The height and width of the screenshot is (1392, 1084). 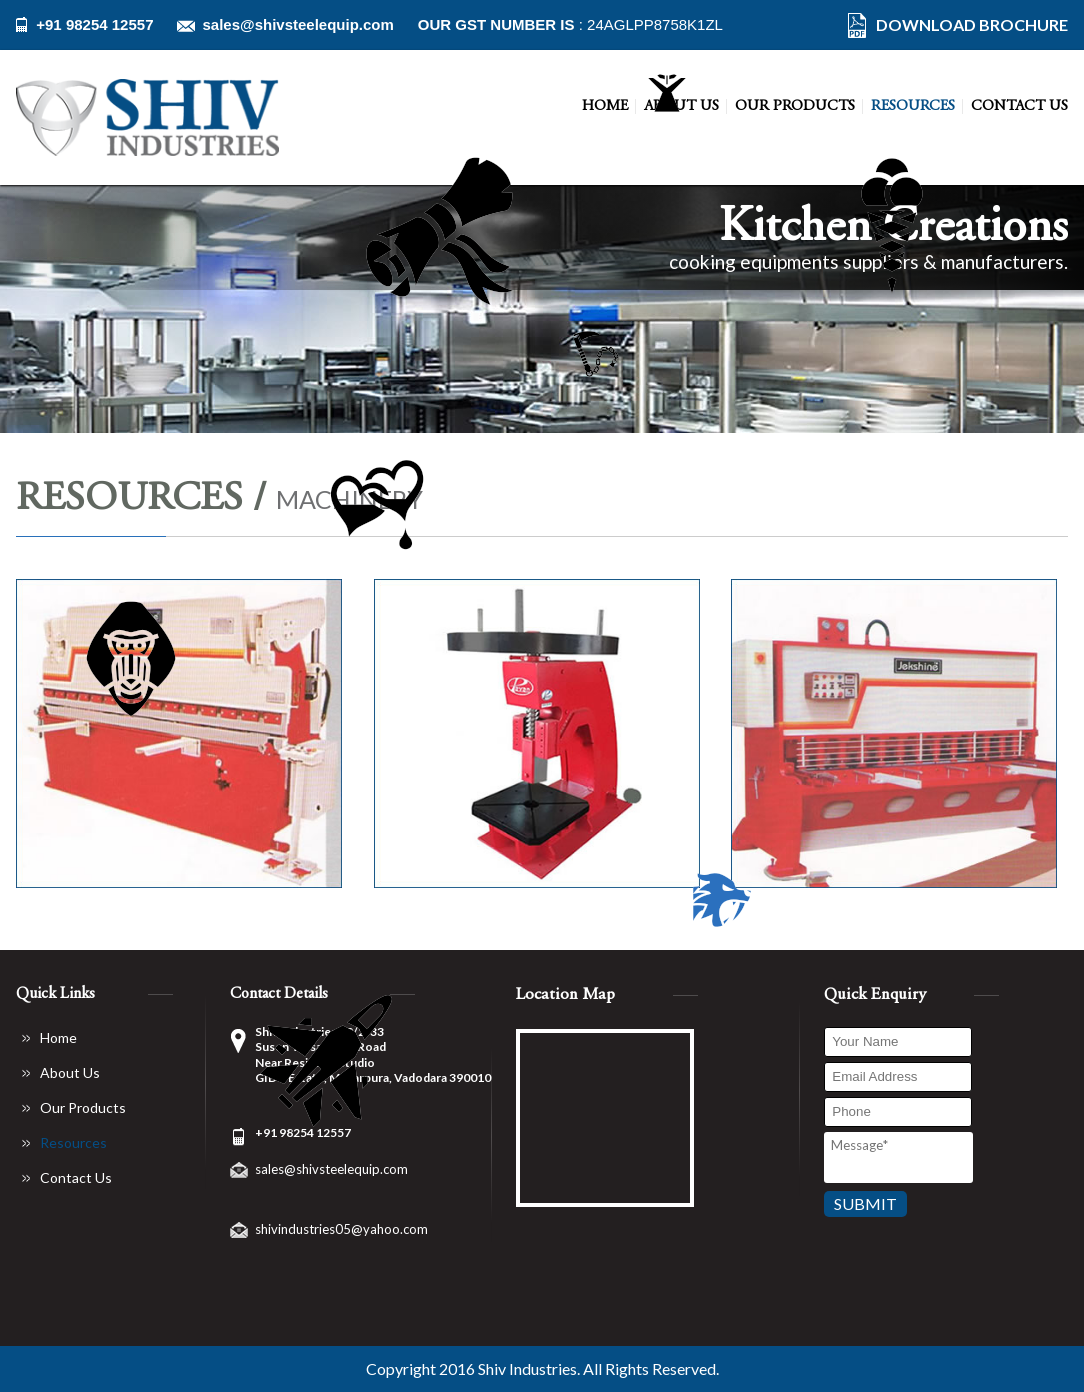 What do you see at coordinates (596, 354) in the screenshot?
I see `select kusarigama weapon in game inventory` at bounding box center [596, 354].